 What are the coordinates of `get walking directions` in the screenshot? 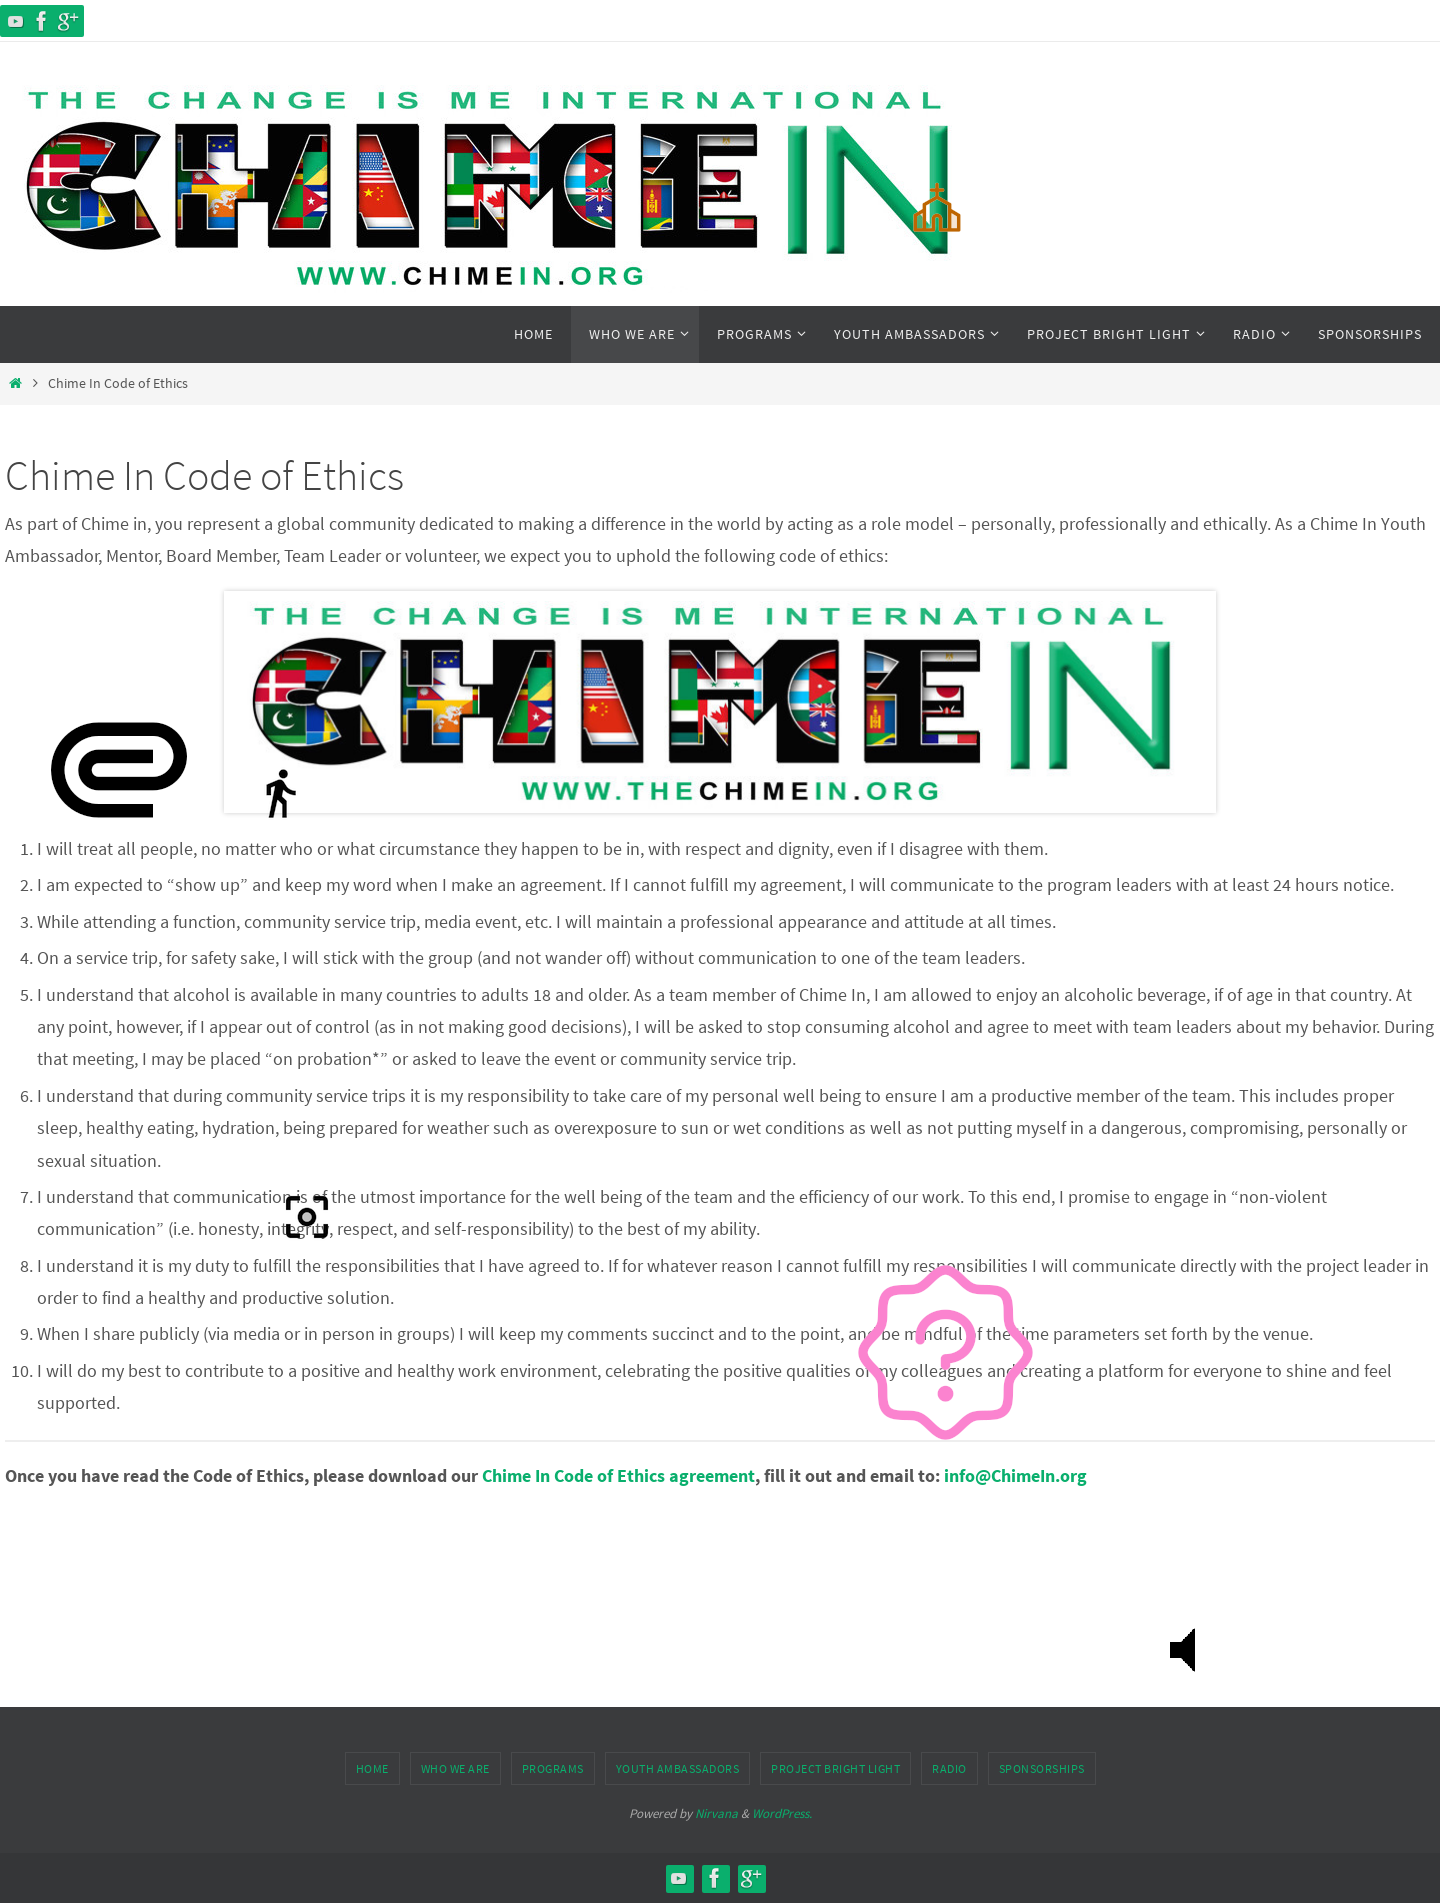 It's located at (280, 793).